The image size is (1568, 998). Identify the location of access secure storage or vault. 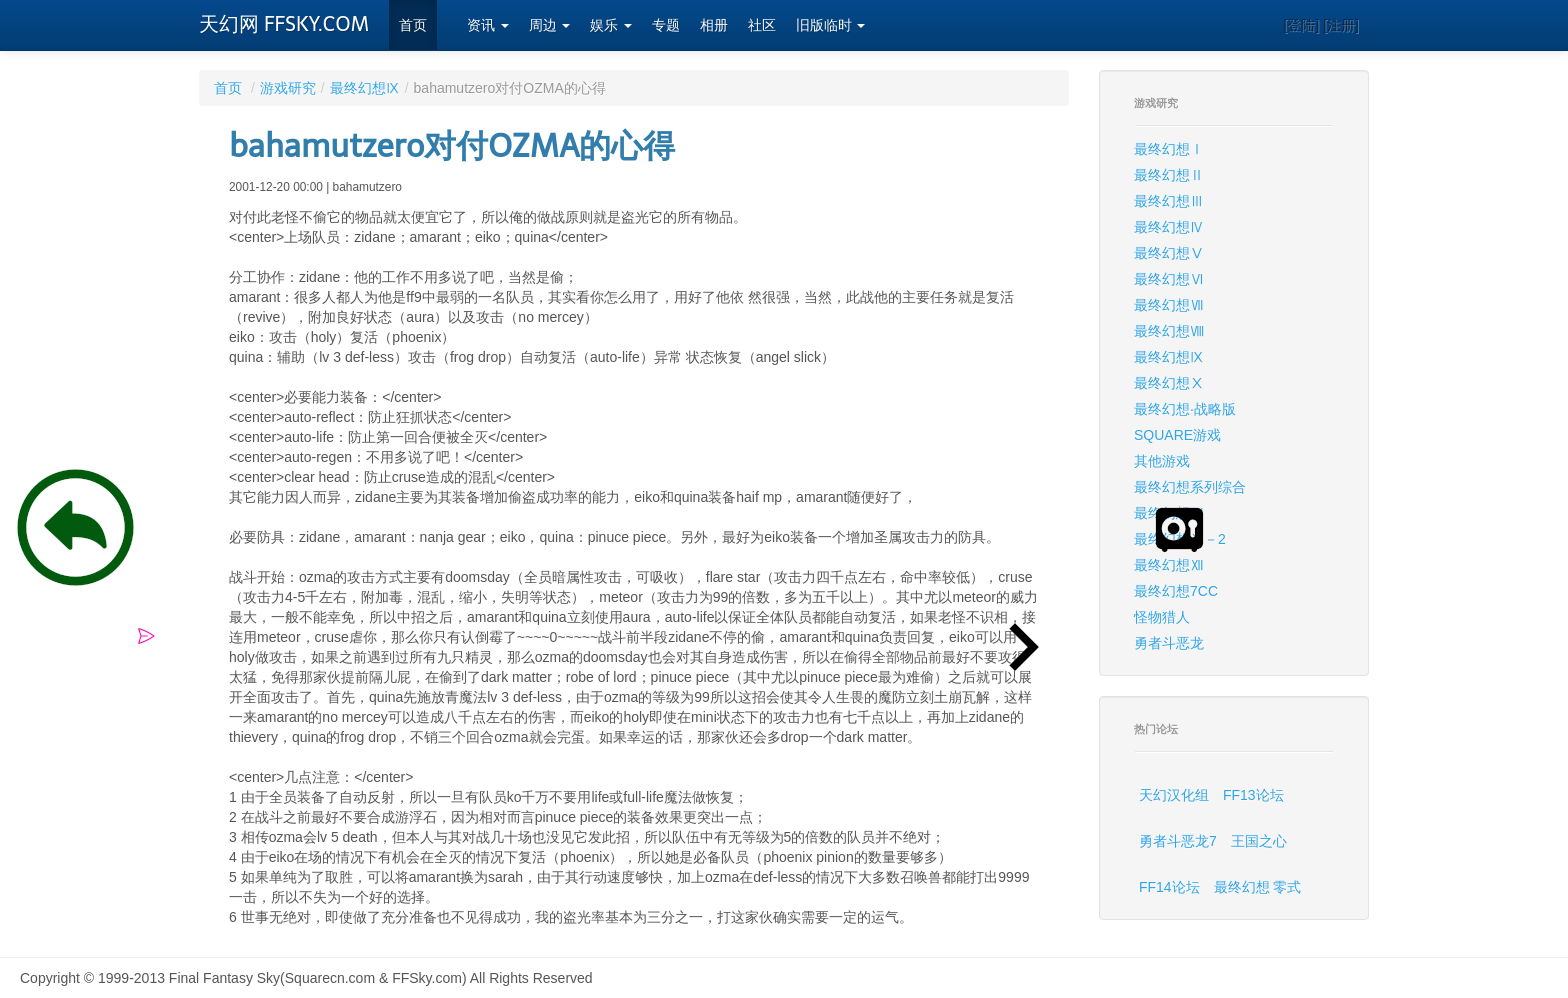
(1179, 528).